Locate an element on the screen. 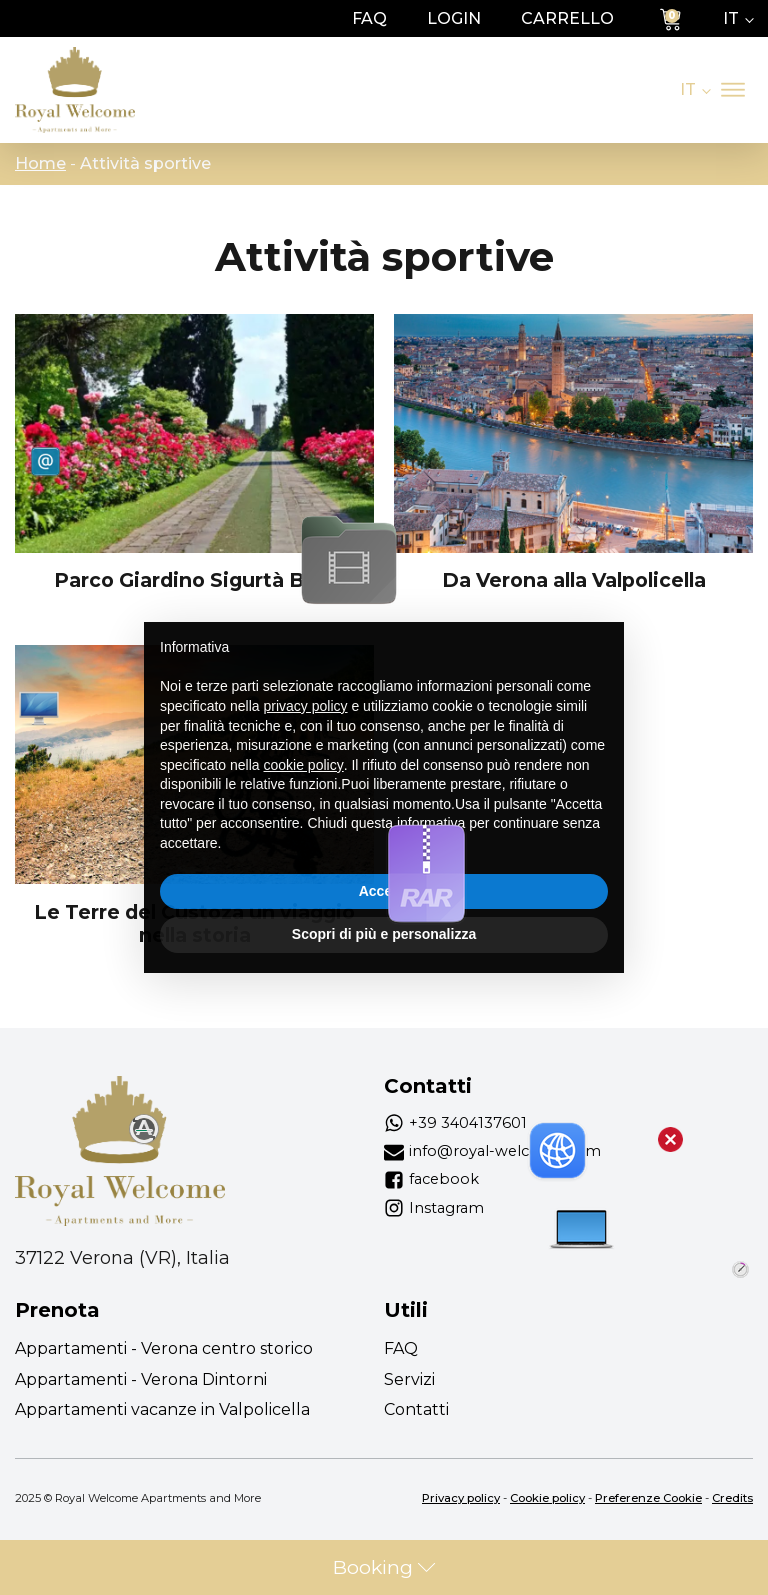 The width and height of the screenshot is (768, 1595). access online accounts settings is located at coordinates (45, 461).